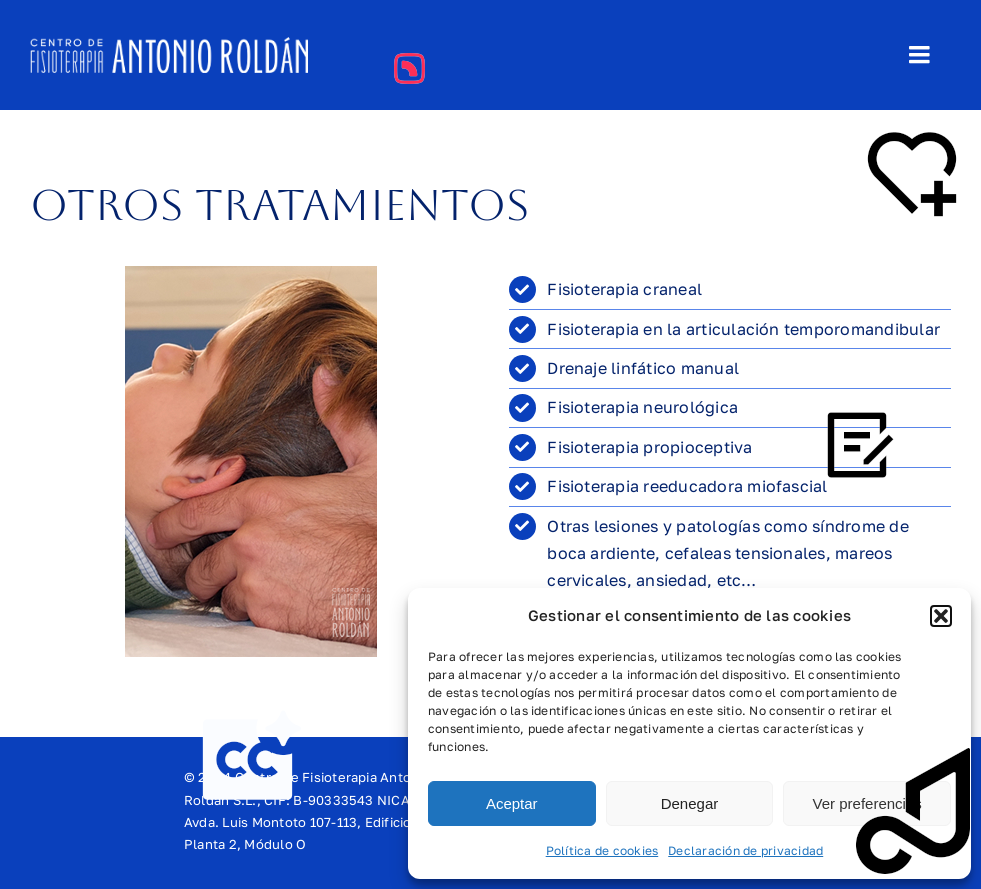 This screenshot has width=981, height=889. Describe the element at coordinates (857, 445) in the screenshot. I see `edit or compose a draft document` at that location.